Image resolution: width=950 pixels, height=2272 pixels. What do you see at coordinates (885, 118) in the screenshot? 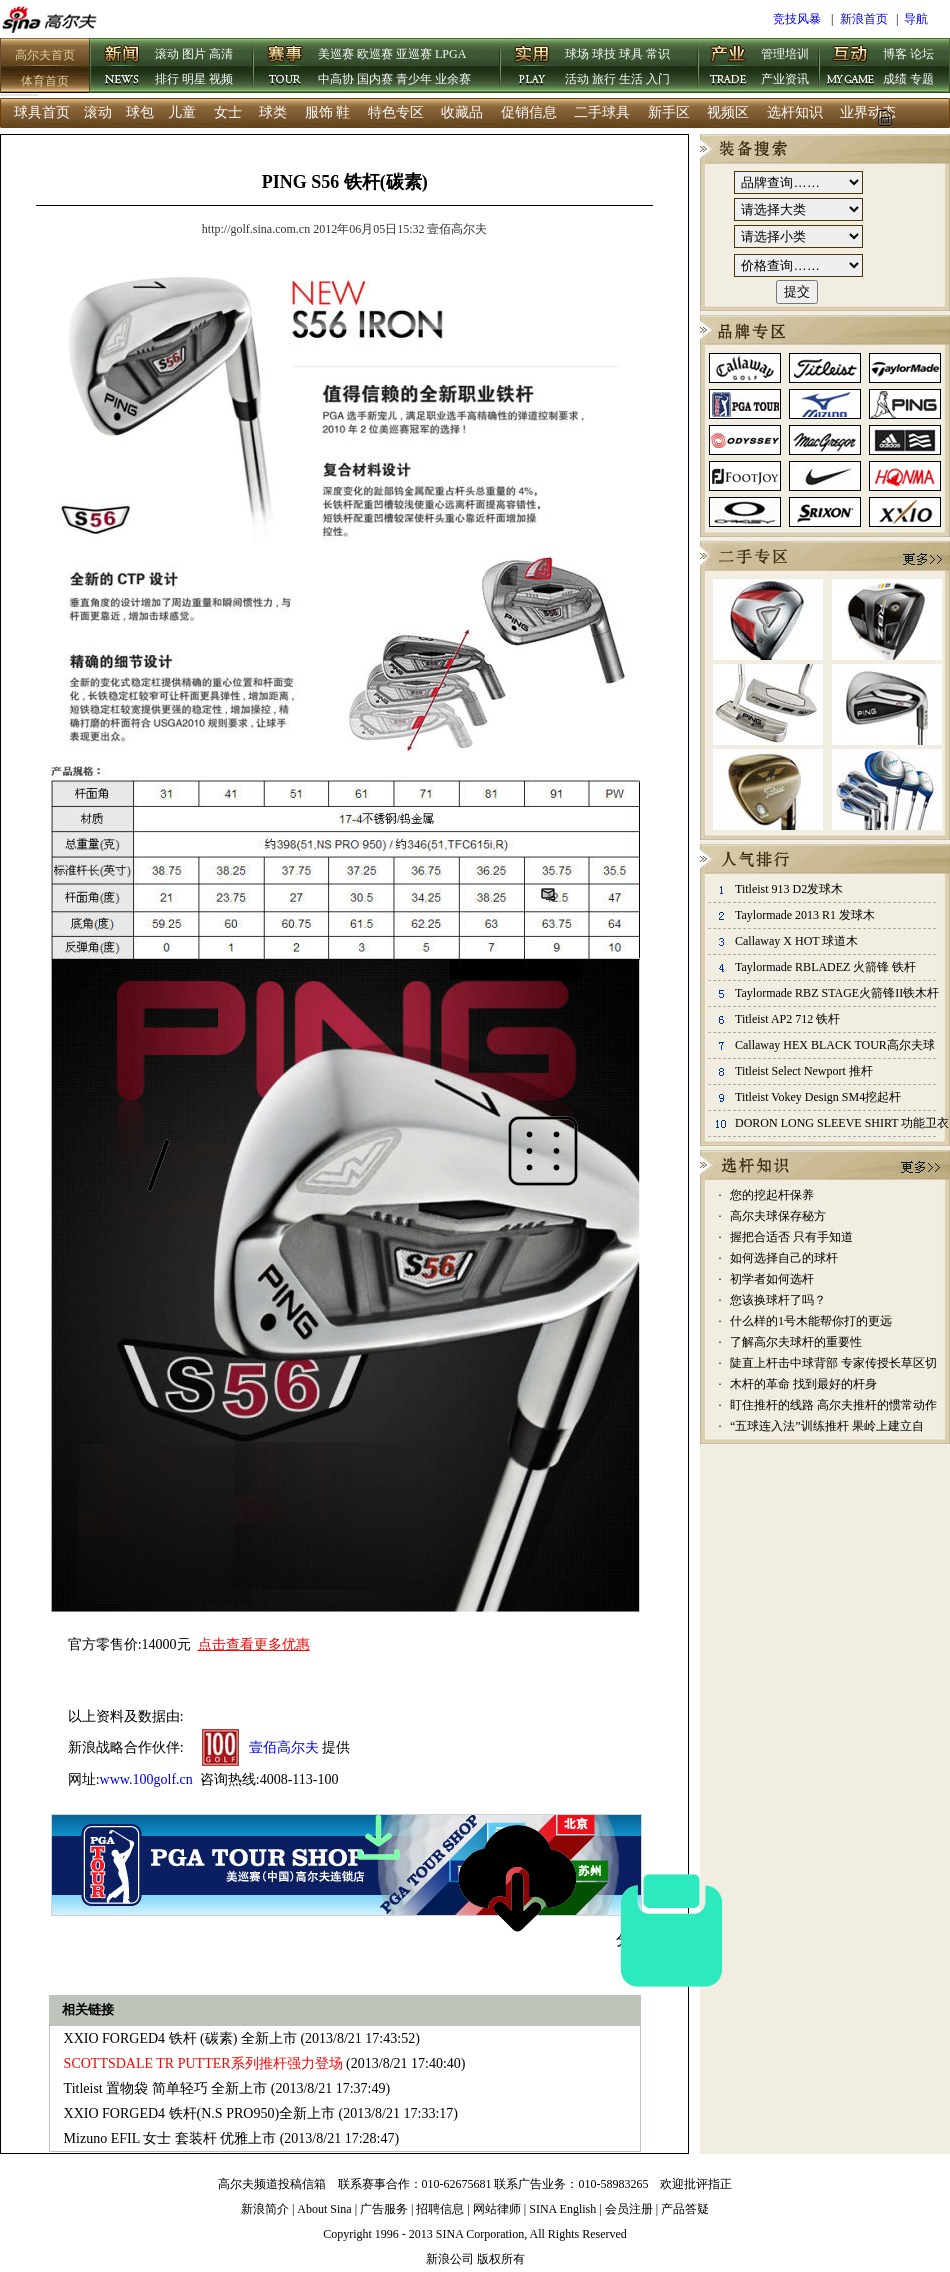
I see `manage sim card settings` at bounding box center [885, 118].